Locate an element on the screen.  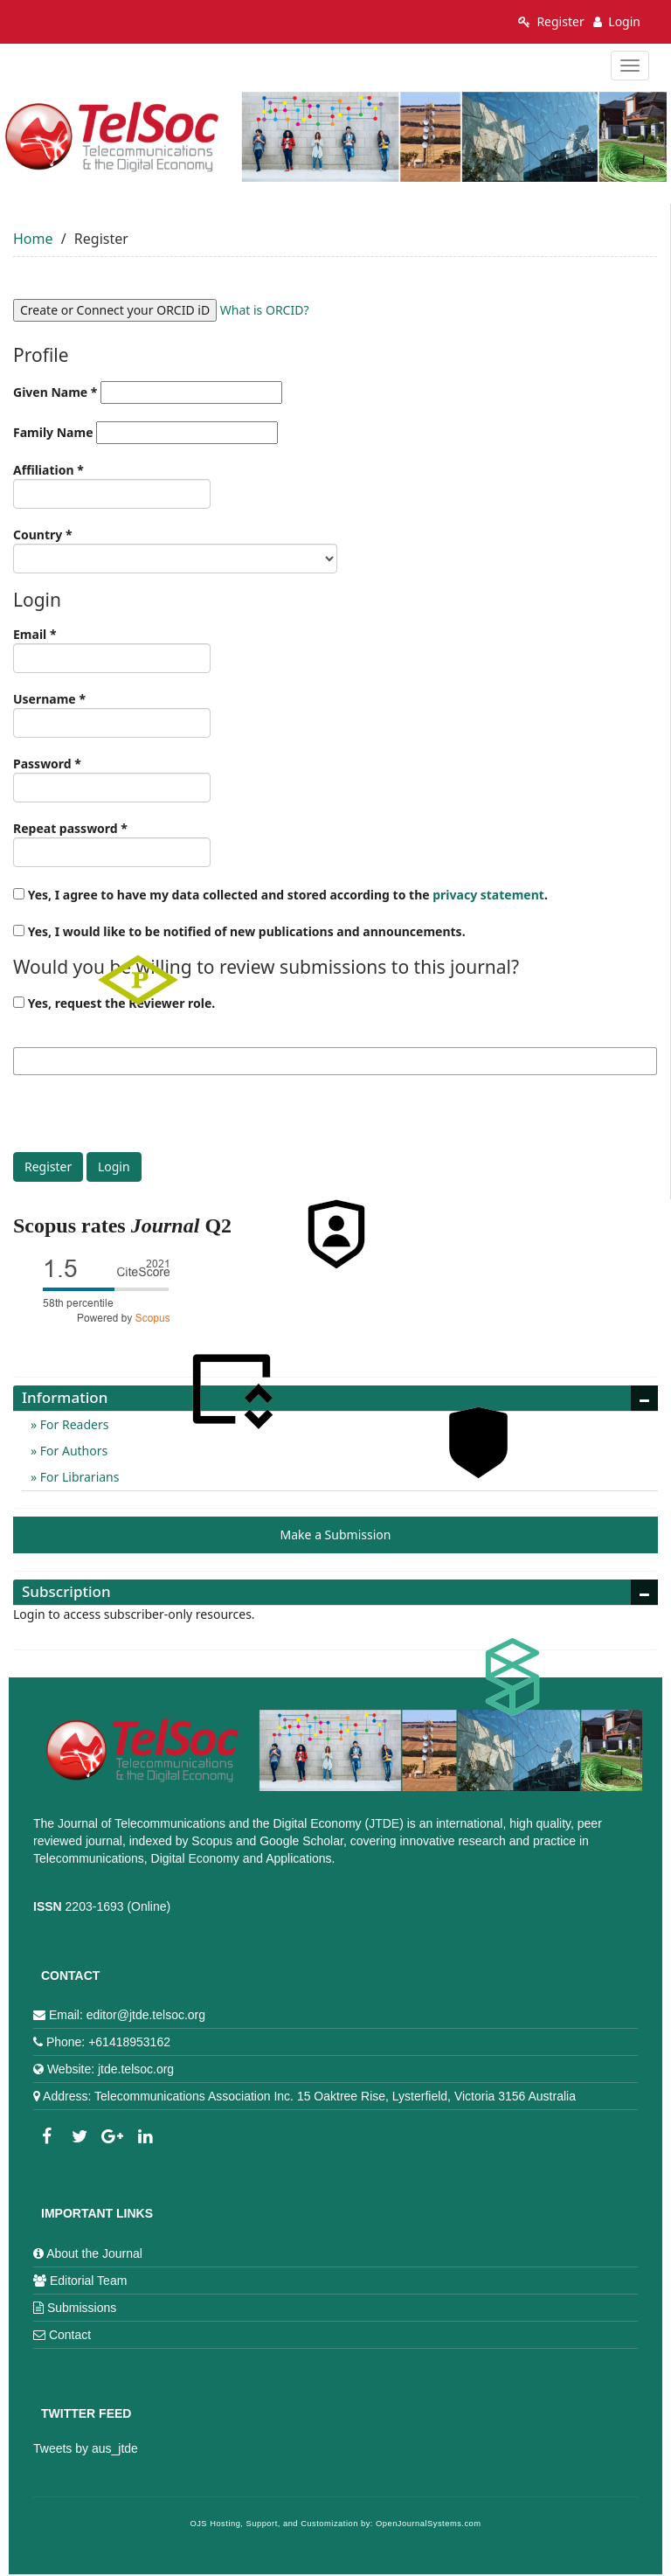
open a dropdown menu to select from options is located at coordinates (232, 1389).